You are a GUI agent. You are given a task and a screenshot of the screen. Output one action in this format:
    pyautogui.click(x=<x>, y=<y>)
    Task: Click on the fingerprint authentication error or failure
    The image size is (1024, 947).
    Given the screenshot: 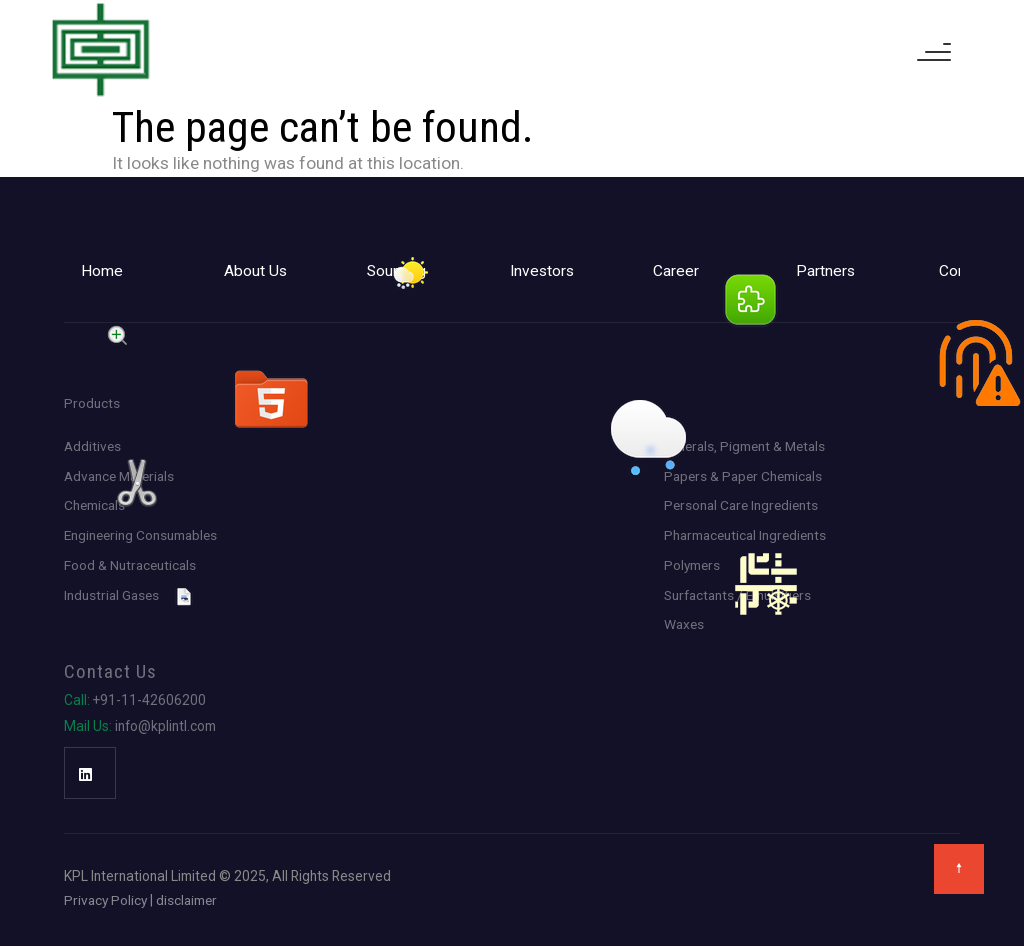 What is the action you would take?
    pyautogui.click(x=980, y=363)
    